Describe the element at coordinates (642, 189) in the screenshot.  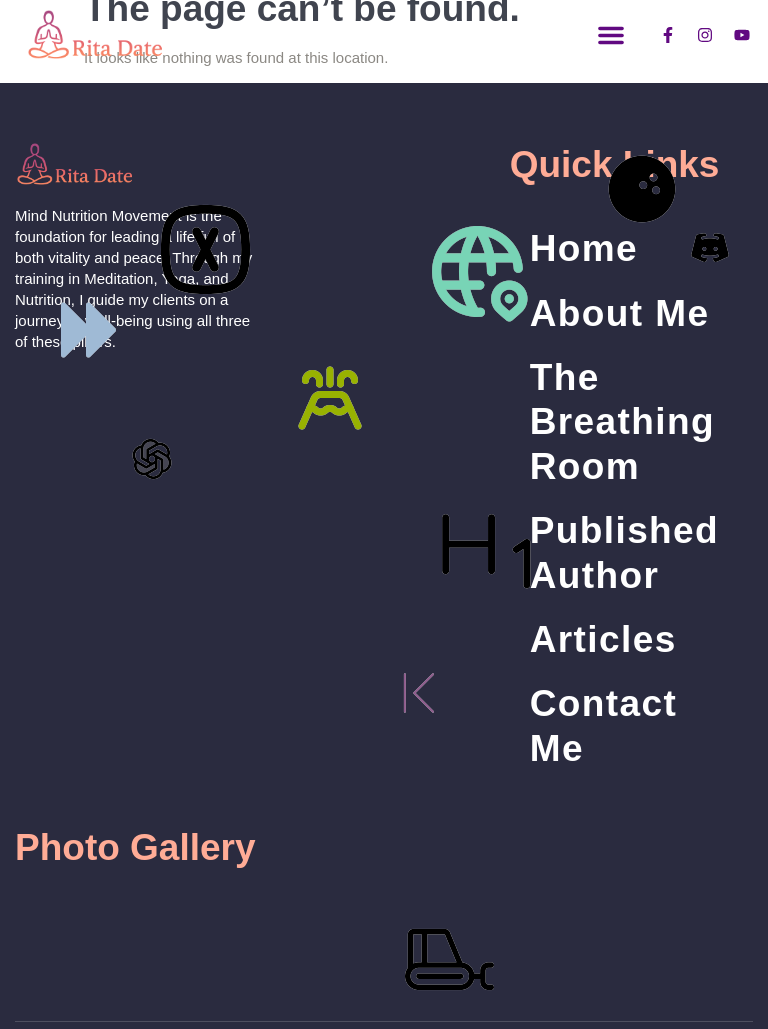
I see `access bowling or sports games` at that location.